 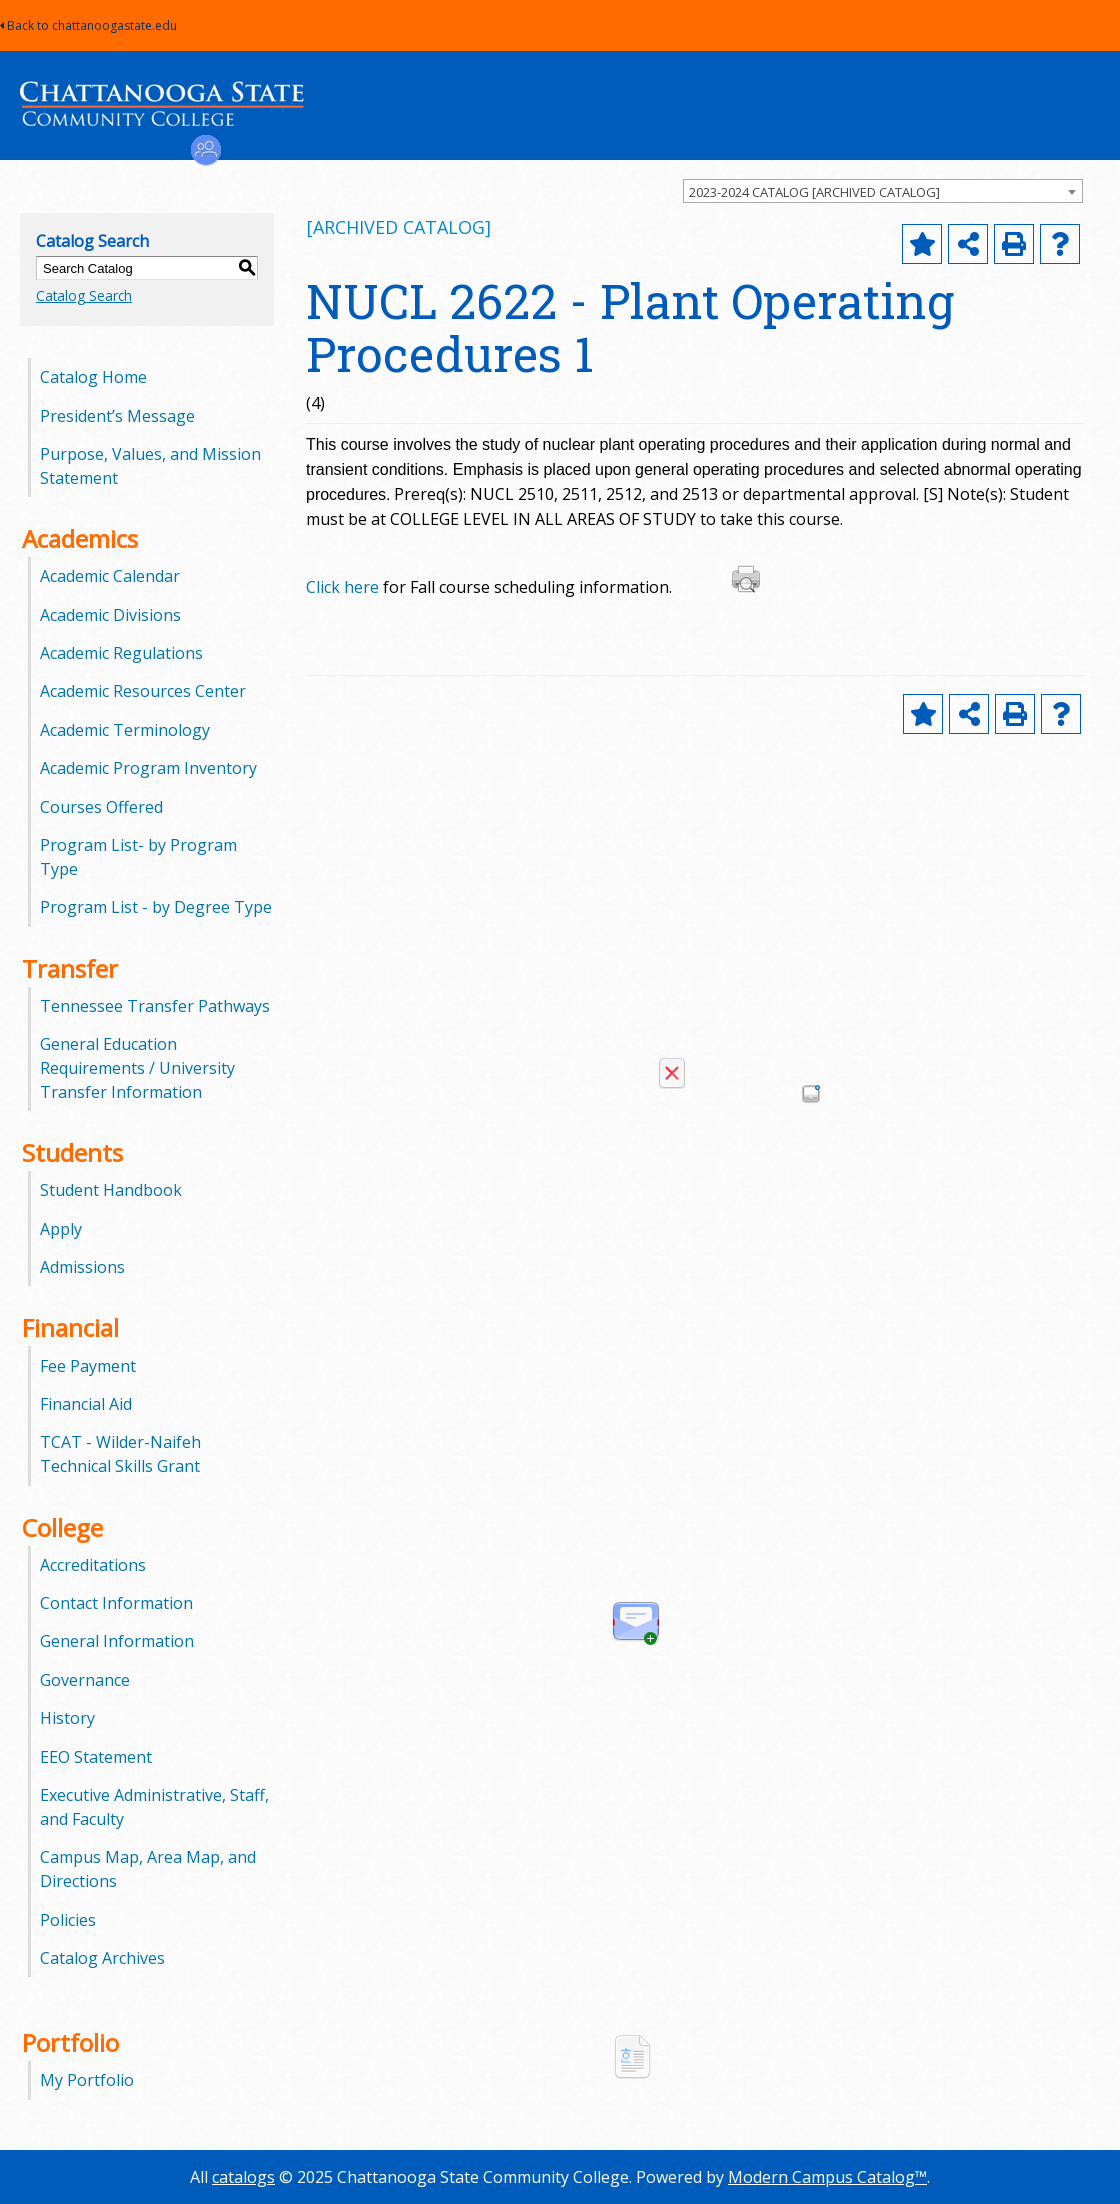 What do you see at coordinates (636, 1621) in the screenshot?
I see `compose a new email message` at bounding box center [636, 1621].